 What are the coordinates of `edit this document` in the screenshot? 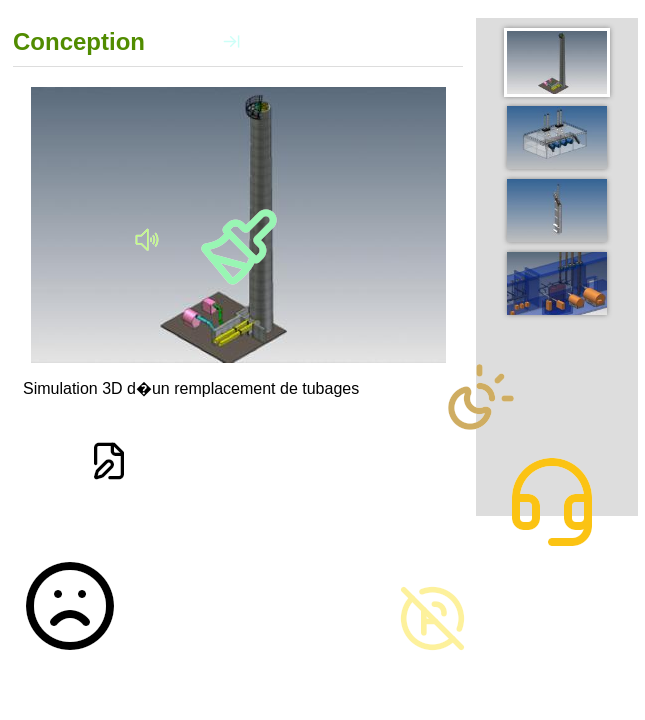 It's located at (109, 461).